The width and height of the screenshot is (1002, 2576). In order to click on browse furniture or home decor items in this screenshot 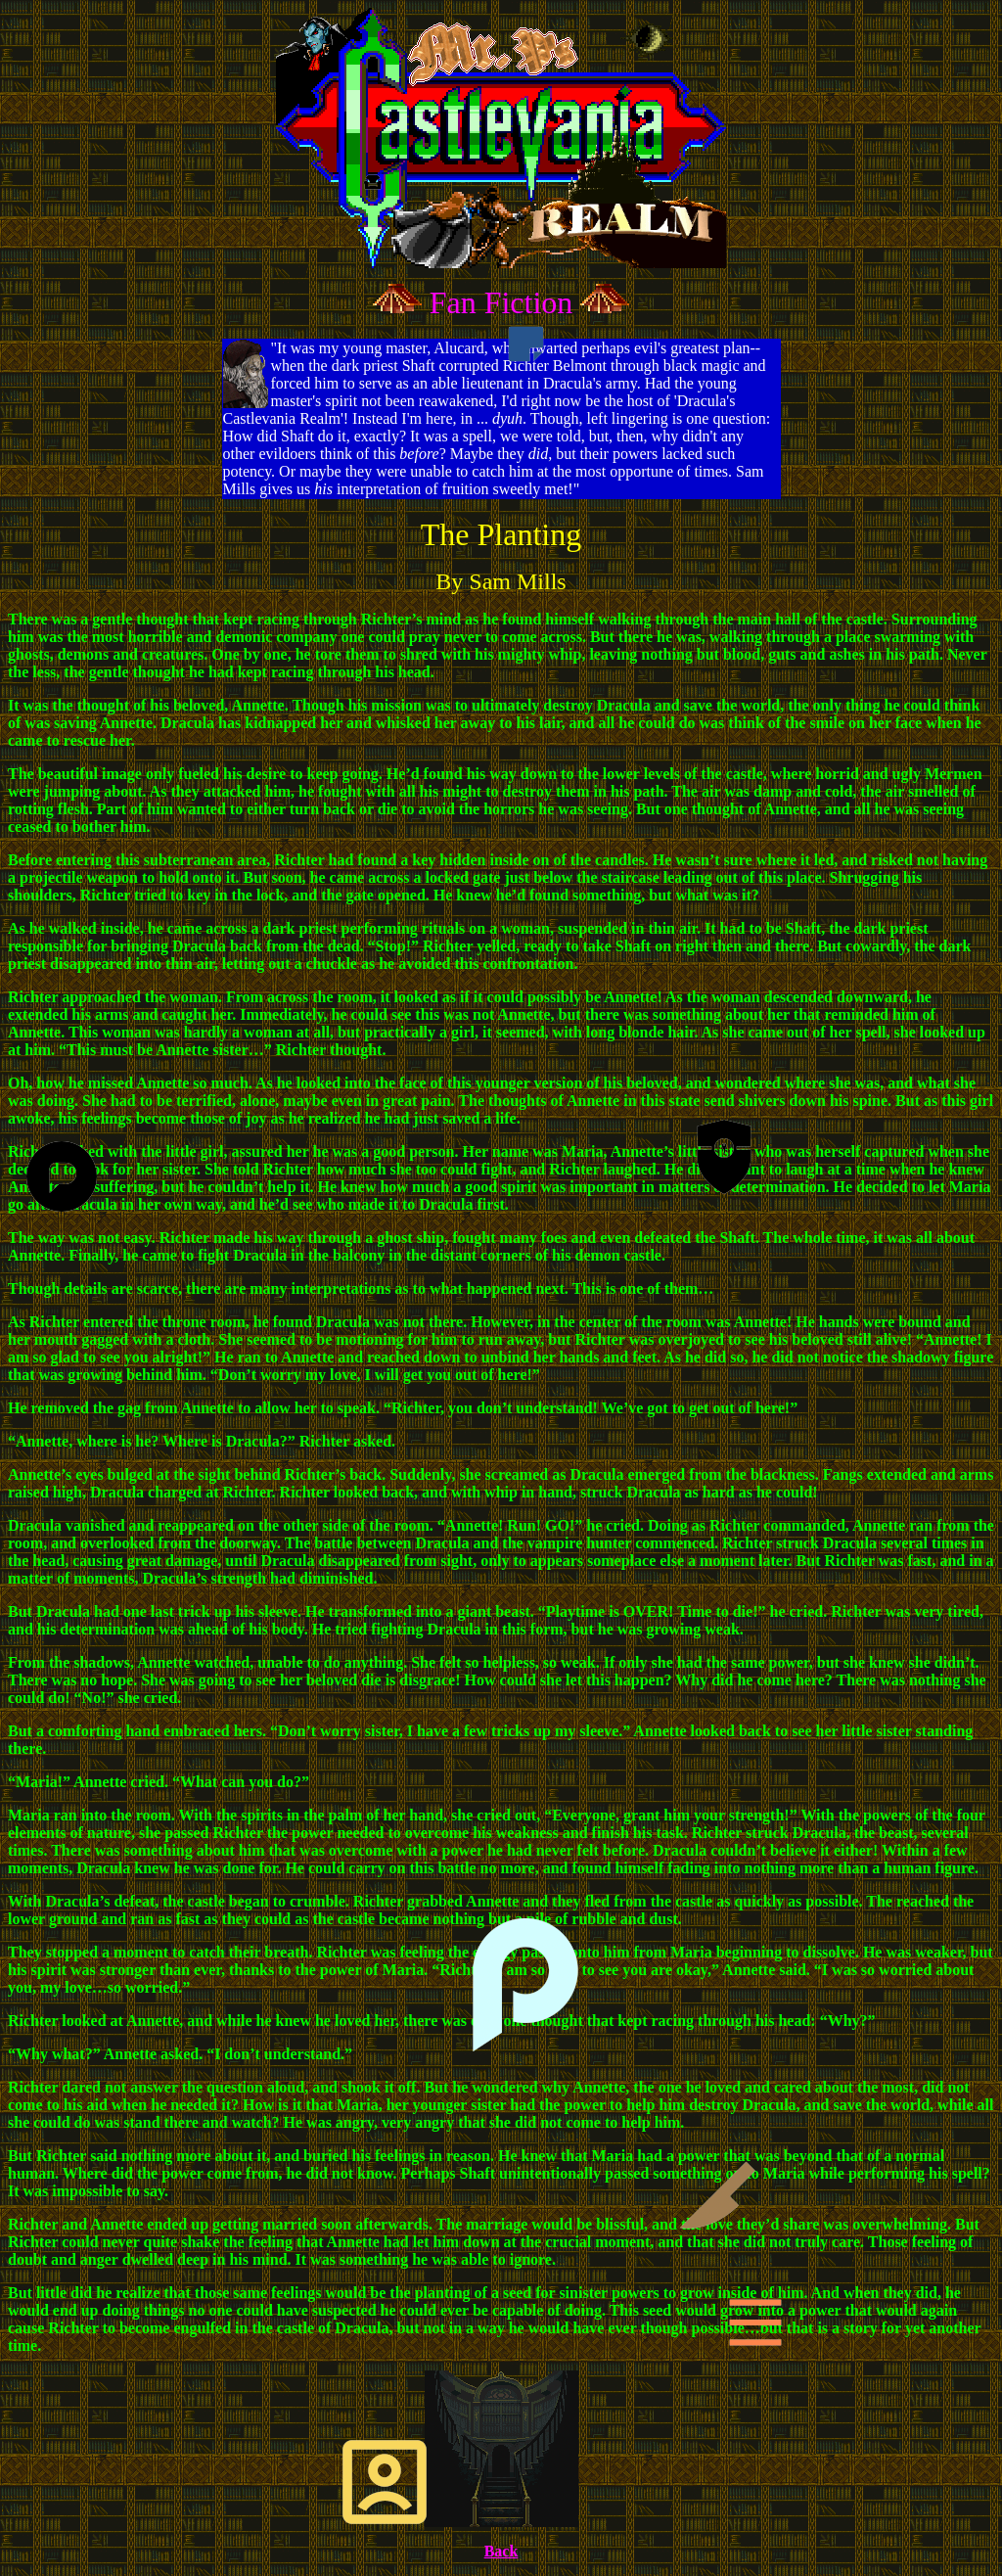, I will do `click(373, 182)`.